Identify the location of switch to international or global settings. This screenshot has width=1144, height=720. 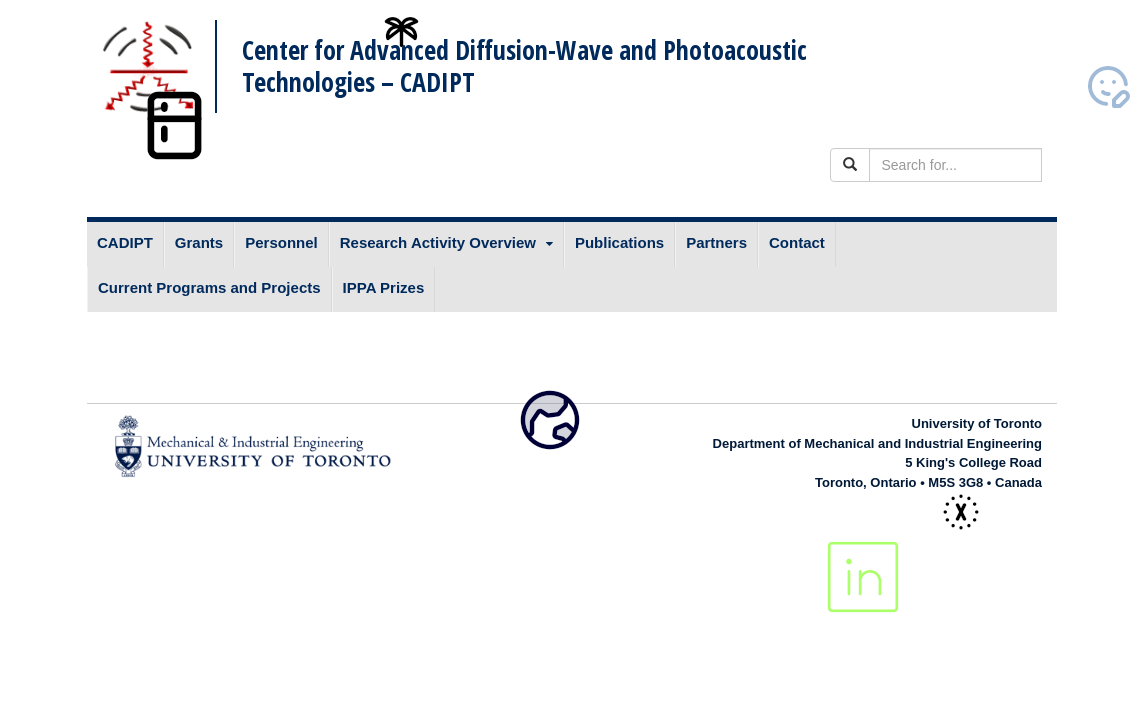
(550, 420).